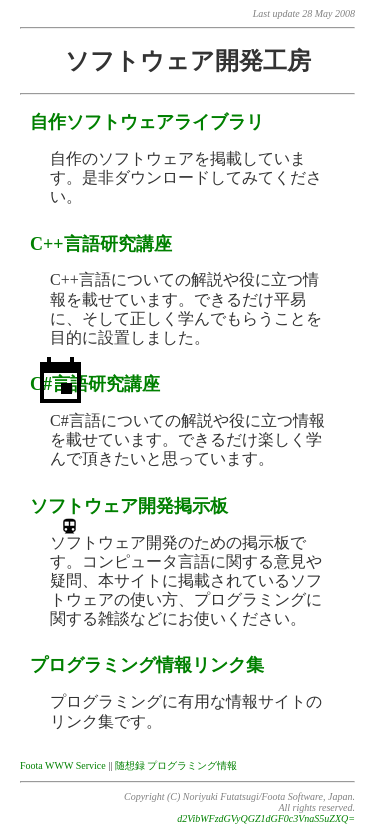 The width and height of the screenshot is (375, 832). I want to click on get public transit directions, so click(69, 526).